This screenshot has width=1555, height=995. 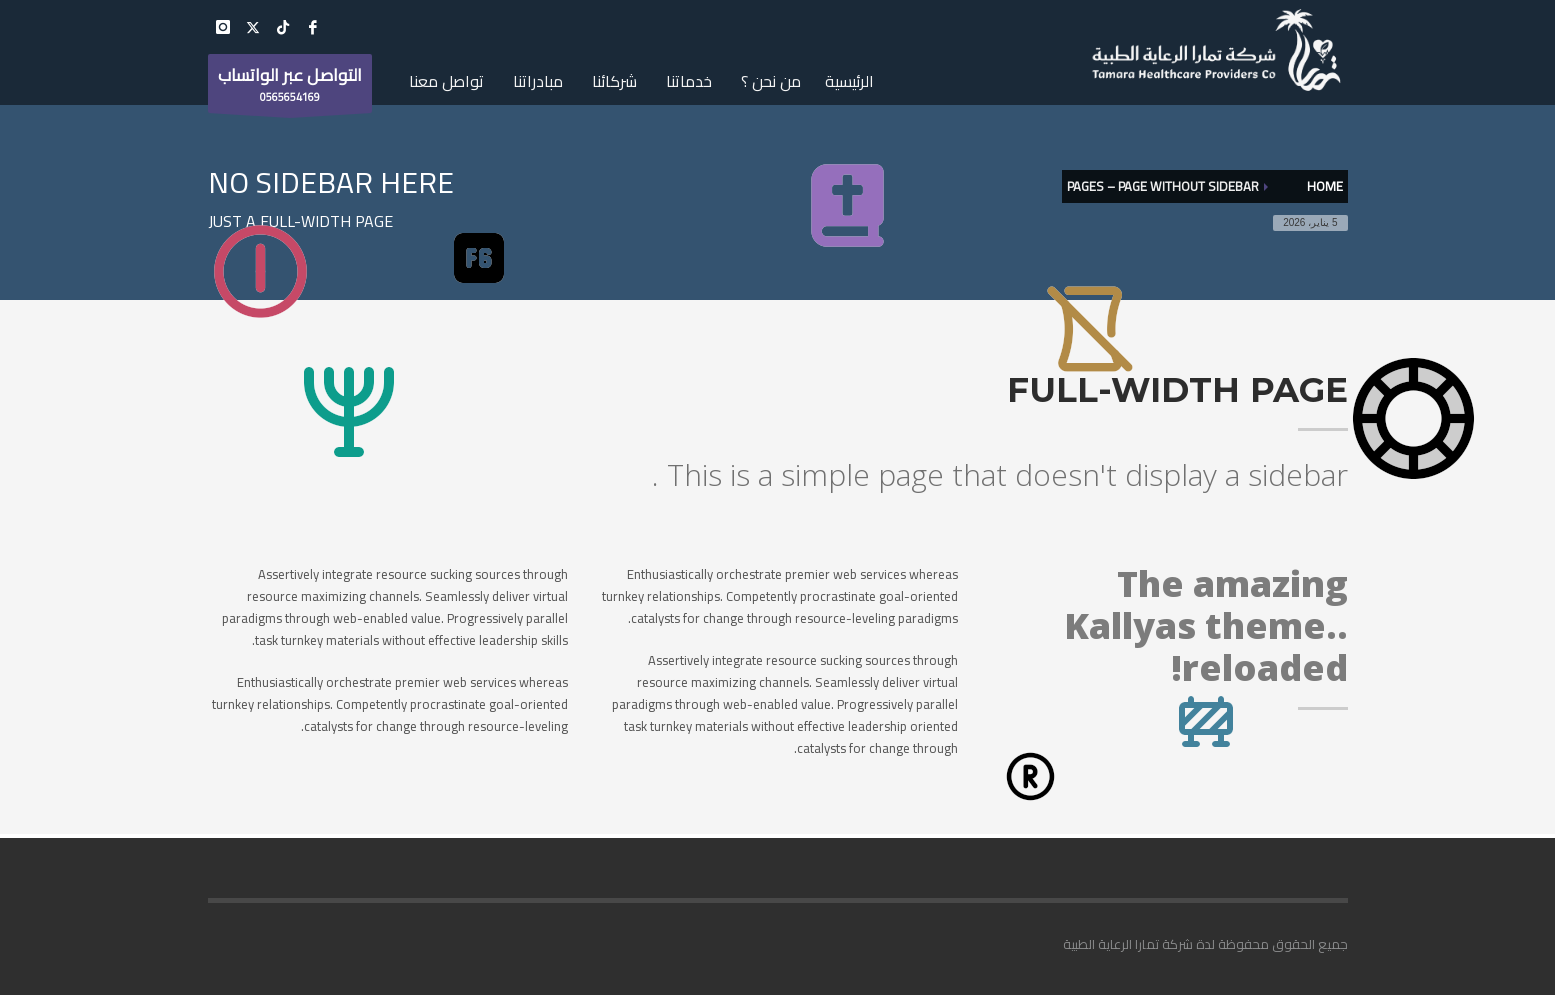 What do you see at coordinates (260, 271) in the screenshot?
I see `indicates 6 o'clock time` at bounding box center [260, 271].